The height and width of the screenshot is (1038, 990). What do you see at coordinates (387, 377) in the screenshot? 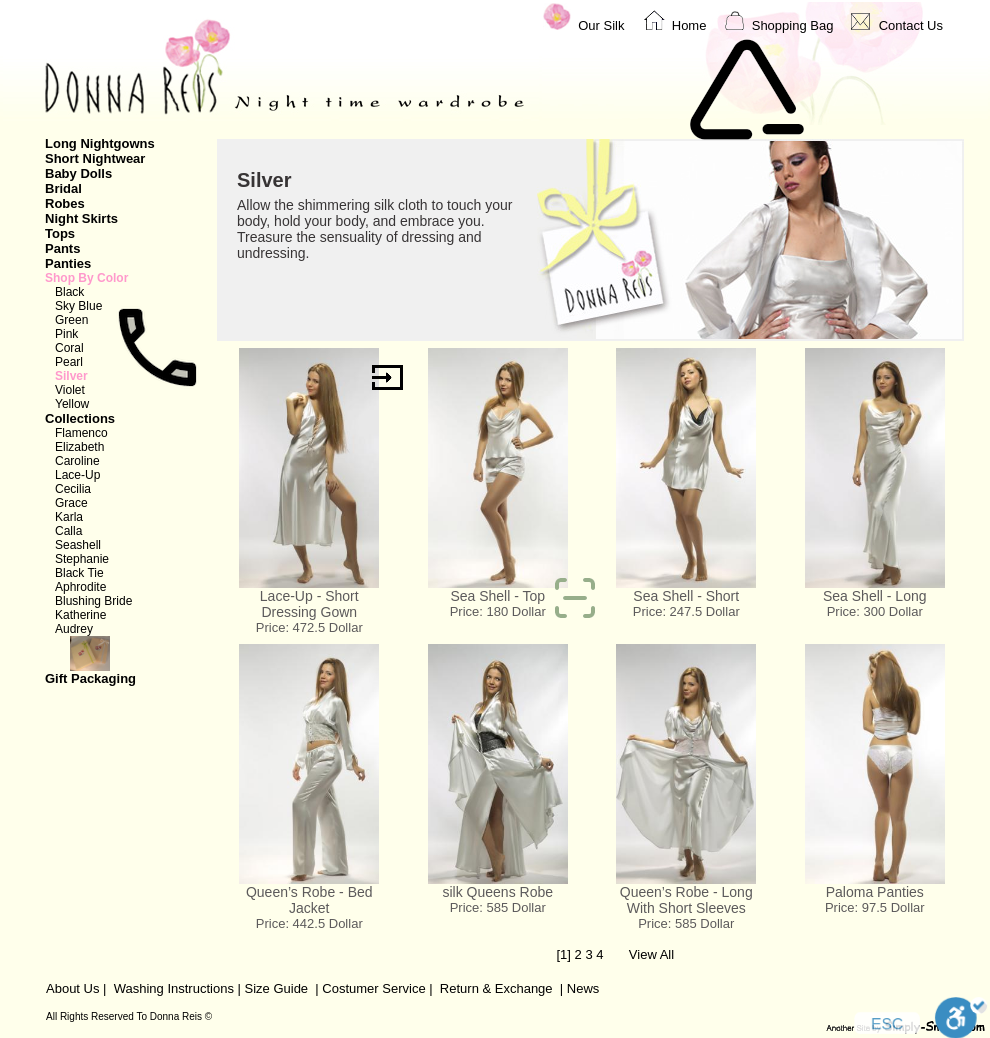
I see `import or input data into the application` at bounding box center [387, 377].